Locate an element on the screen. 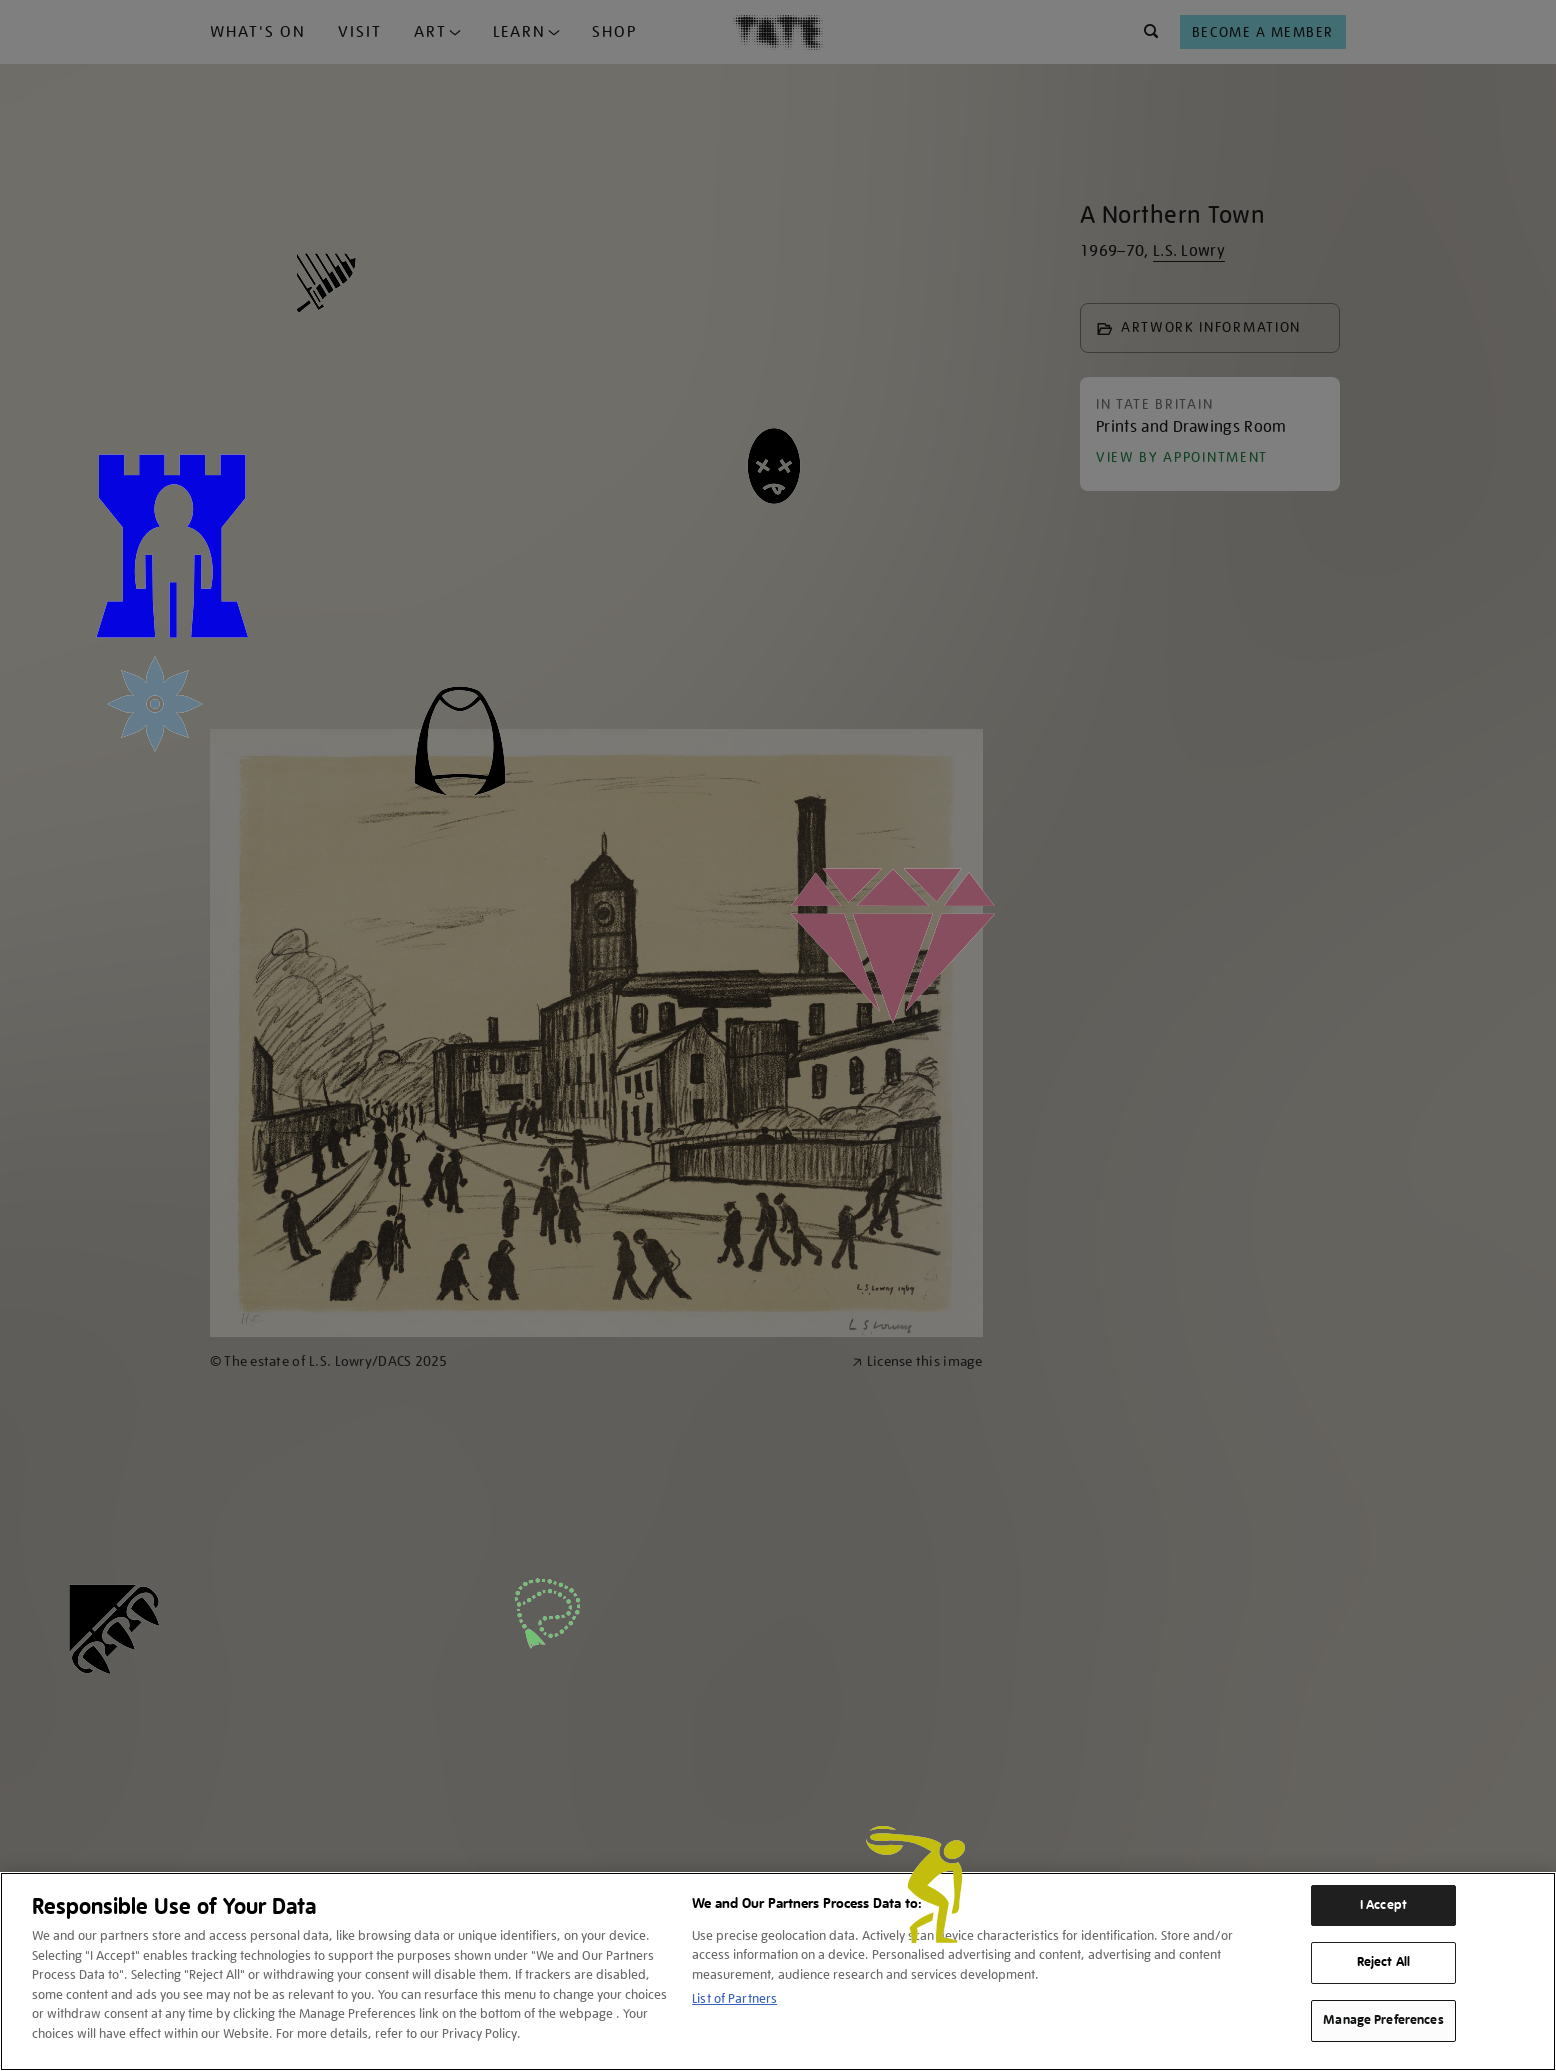 The width and height of the screenshot is (1556, 2071). launch missile attack or special weapon ability is located at coordinates (115, 1630).